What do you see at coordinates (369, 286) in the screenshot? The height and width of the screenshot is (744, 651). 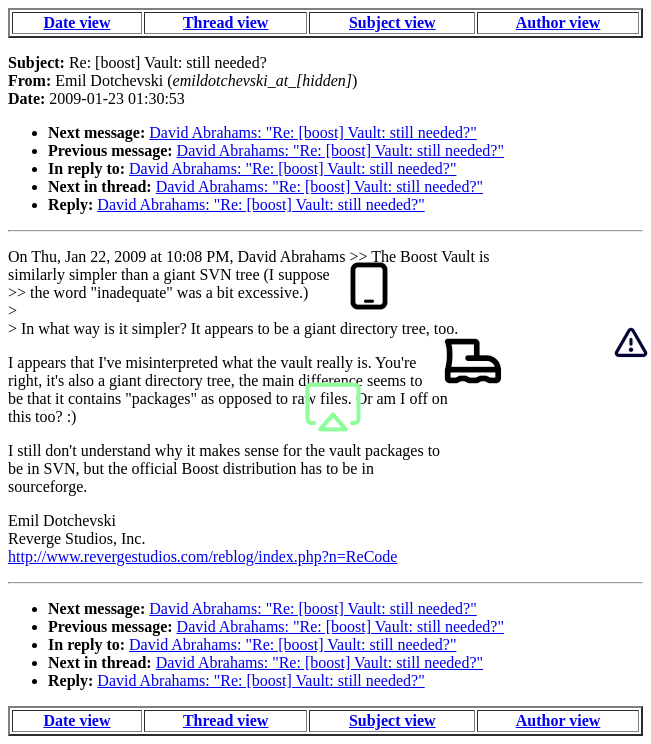 I see `switch to tablet view or layout` at bounding box center [369, 286].